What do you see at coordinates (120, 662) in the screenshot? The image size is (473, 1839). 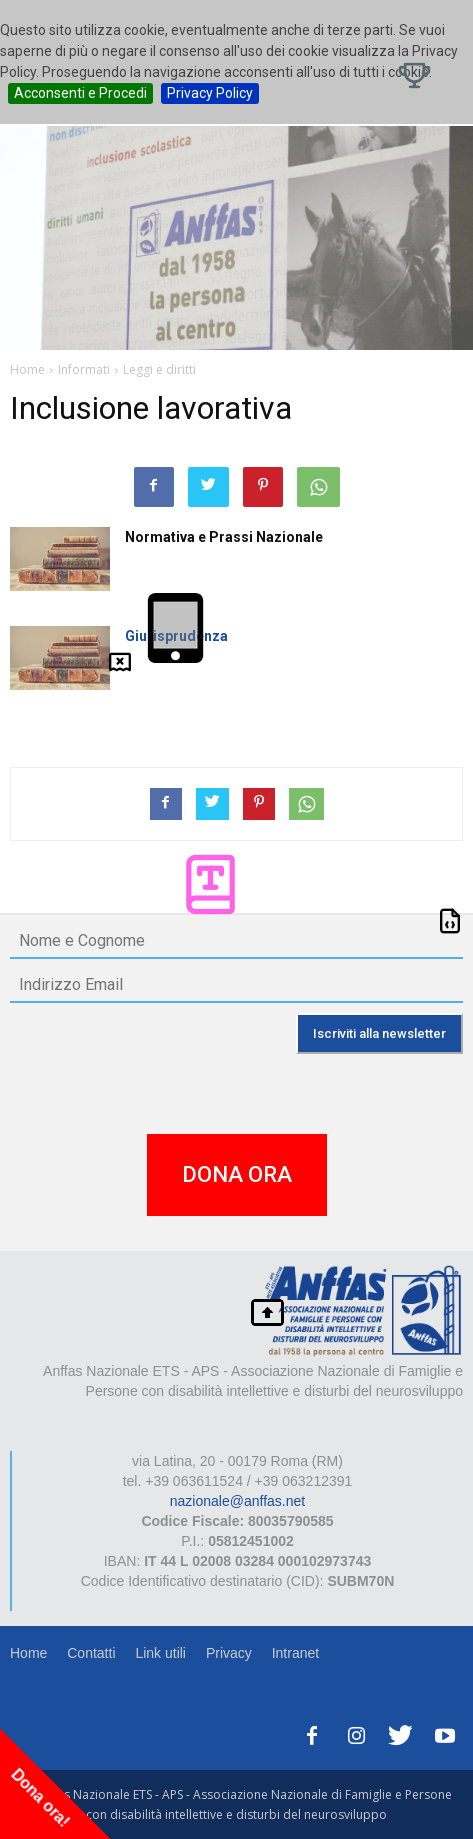 I see `cancel or void a receipt` at bounding box center [120, 662].